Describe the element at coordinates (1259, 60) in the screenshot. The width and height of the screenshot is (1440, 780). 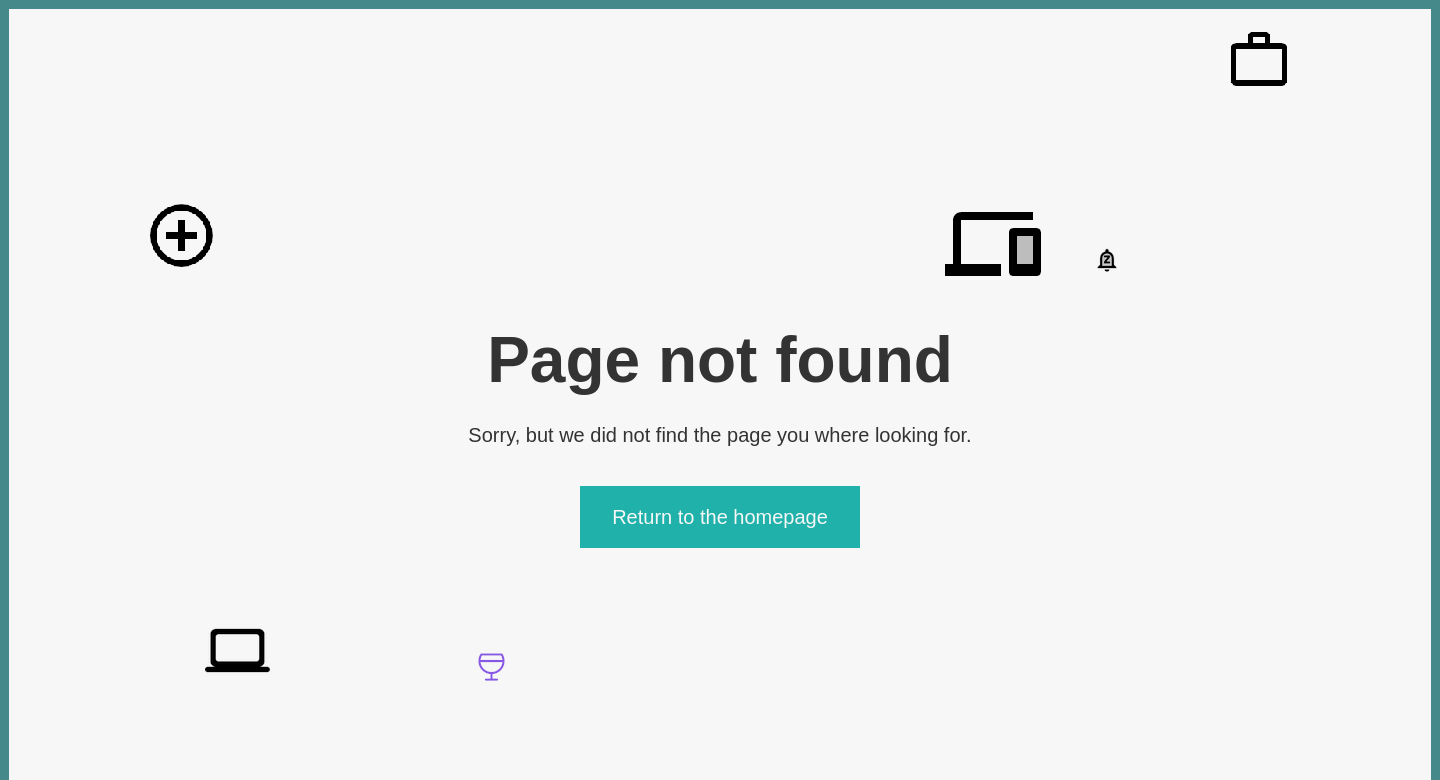
I see `access work or professional settings` at that location.